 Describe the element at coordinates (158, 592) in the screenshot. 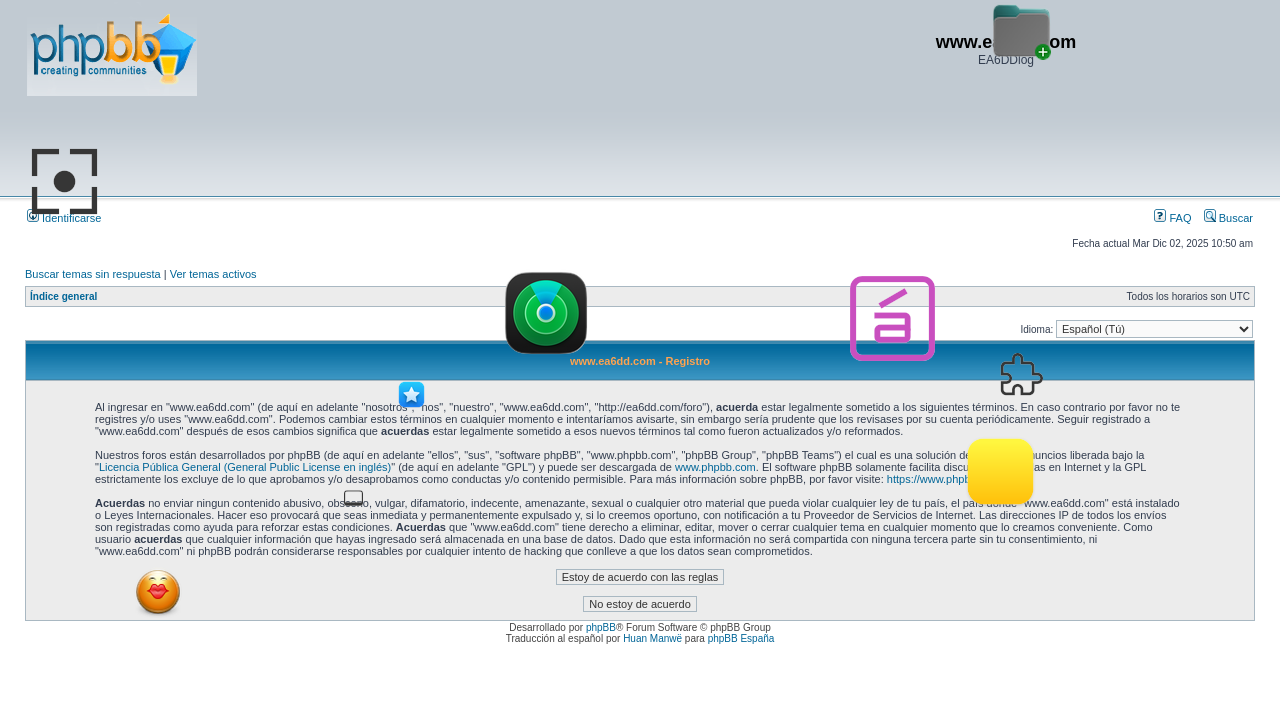

I see `send a kiss emoji in chat` at that location.